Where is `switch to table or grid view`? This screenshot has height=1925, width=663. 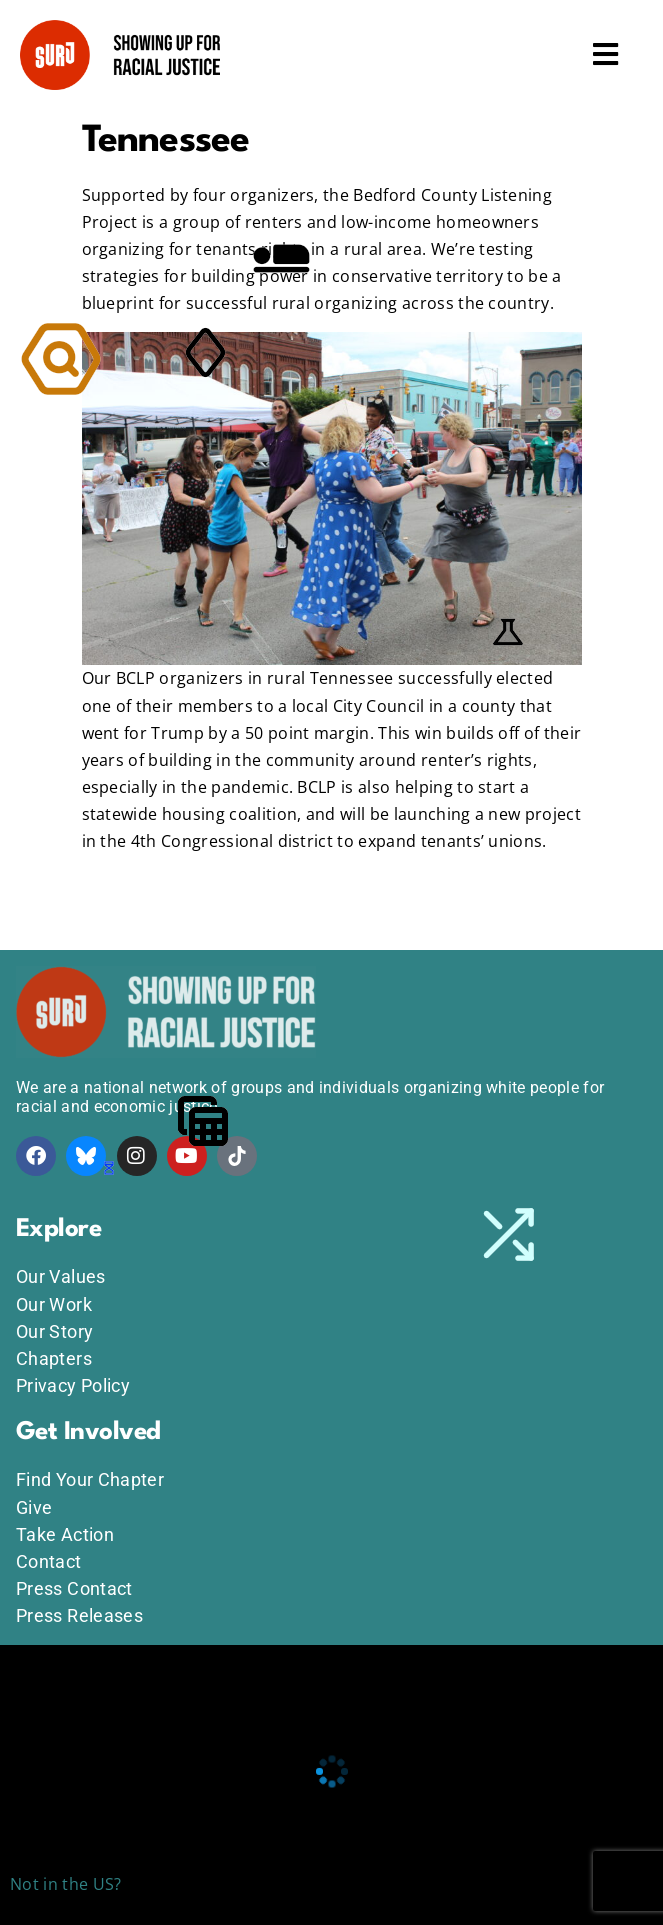
switch to table or grid view is located at coordinates (203, 1121).